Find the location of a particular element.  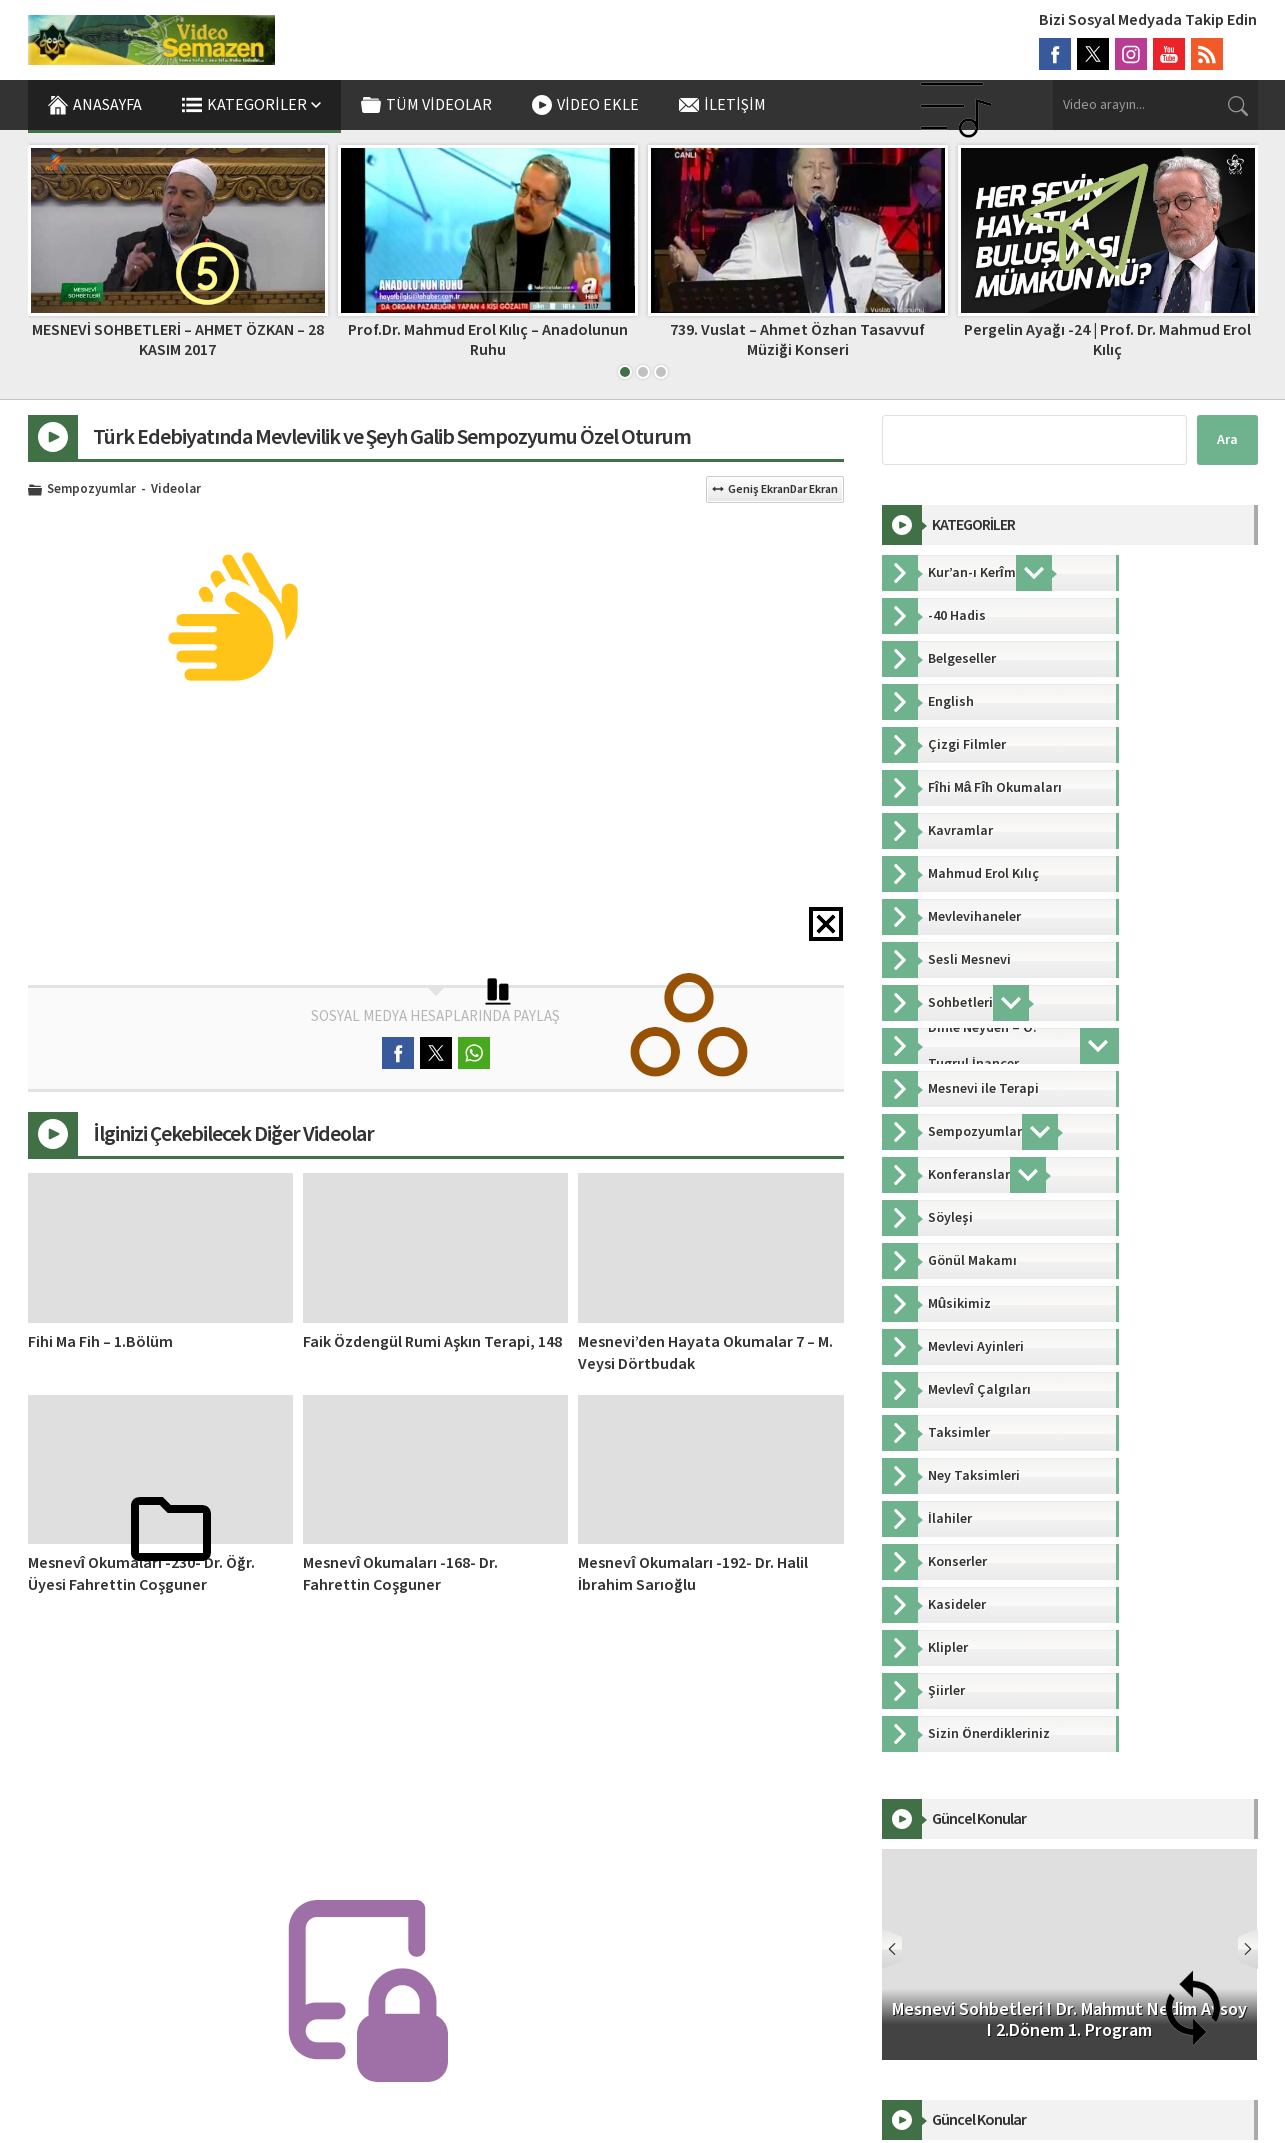

view your music playlist is located at coordinates (952, 106).